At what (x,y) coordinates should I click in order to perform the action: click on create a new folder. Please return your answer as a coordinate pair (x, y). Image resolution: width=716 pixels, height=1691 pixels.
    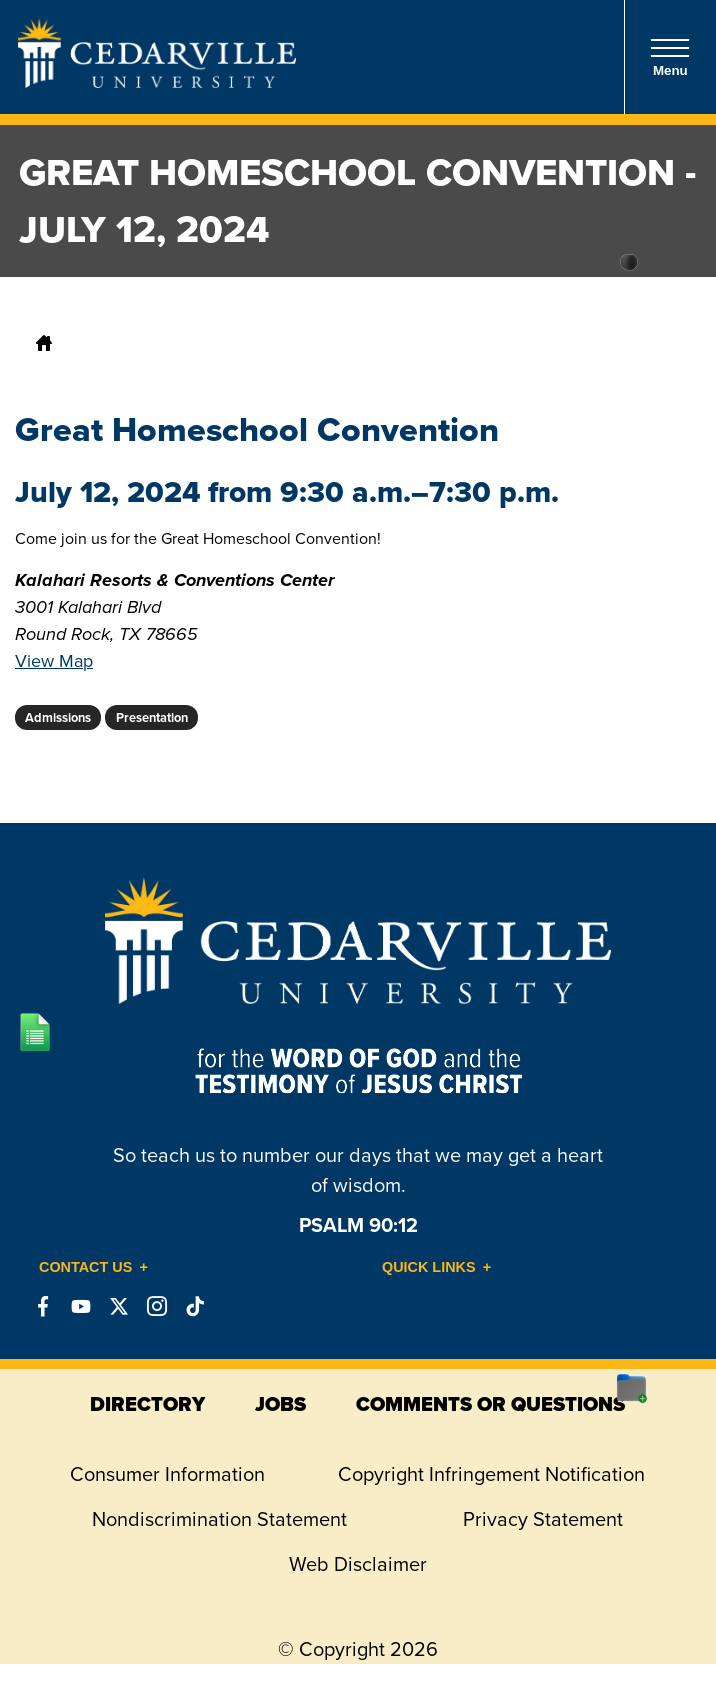
    Looking at the image, I should click on (631, 1387).